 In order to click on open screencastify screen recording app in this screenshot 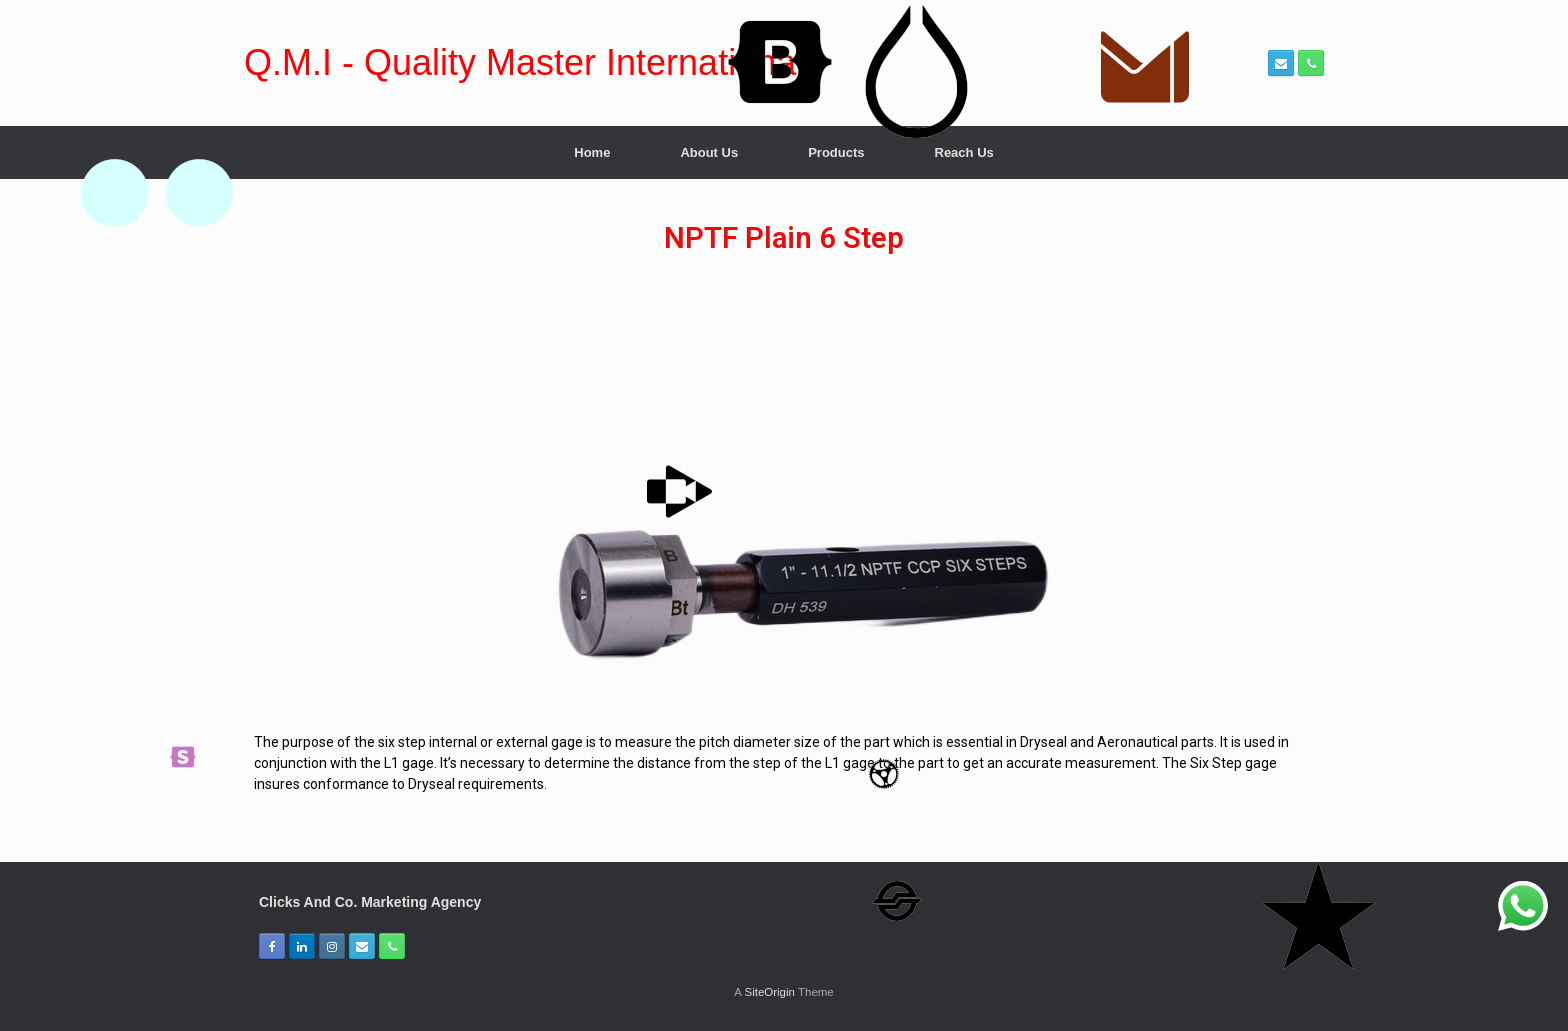, I will do `click(679, 491)`.